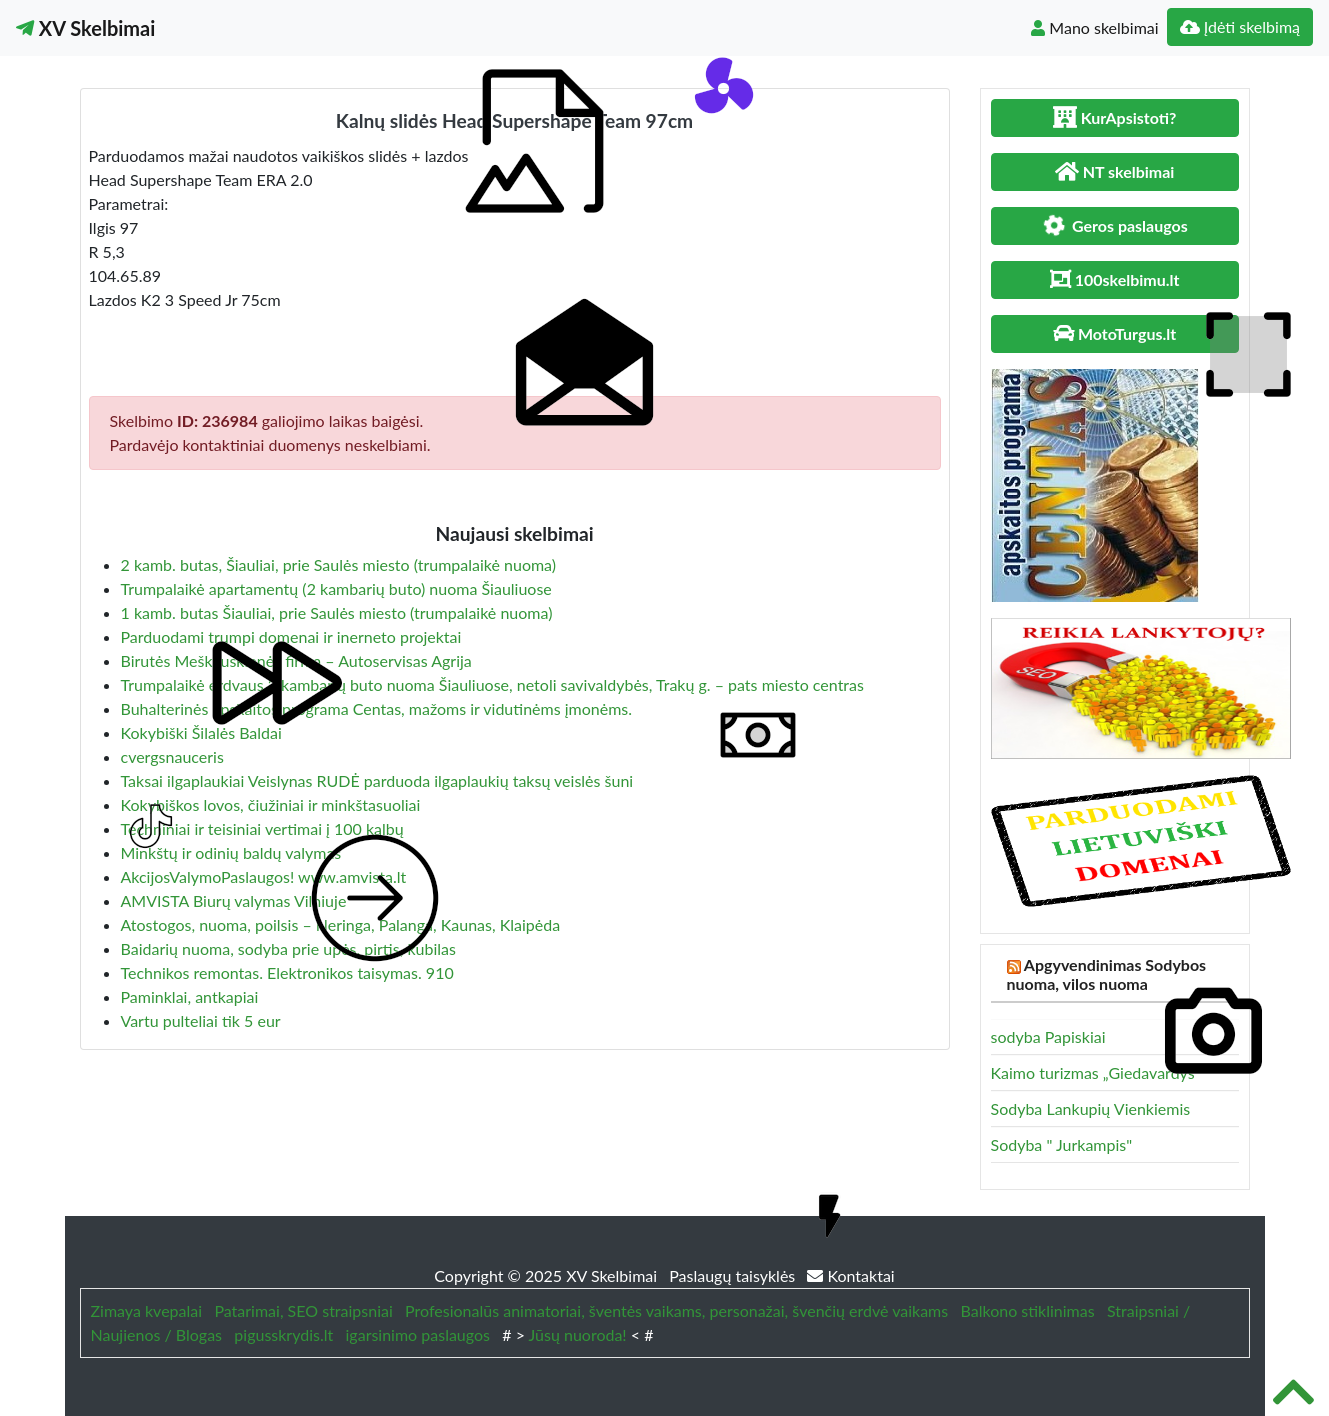 This screenshot has width=1329, height=1416. Describe the element at coordinates (723, 88) in the screenshot. I see `adjust fan or ventilation settings` at that location.